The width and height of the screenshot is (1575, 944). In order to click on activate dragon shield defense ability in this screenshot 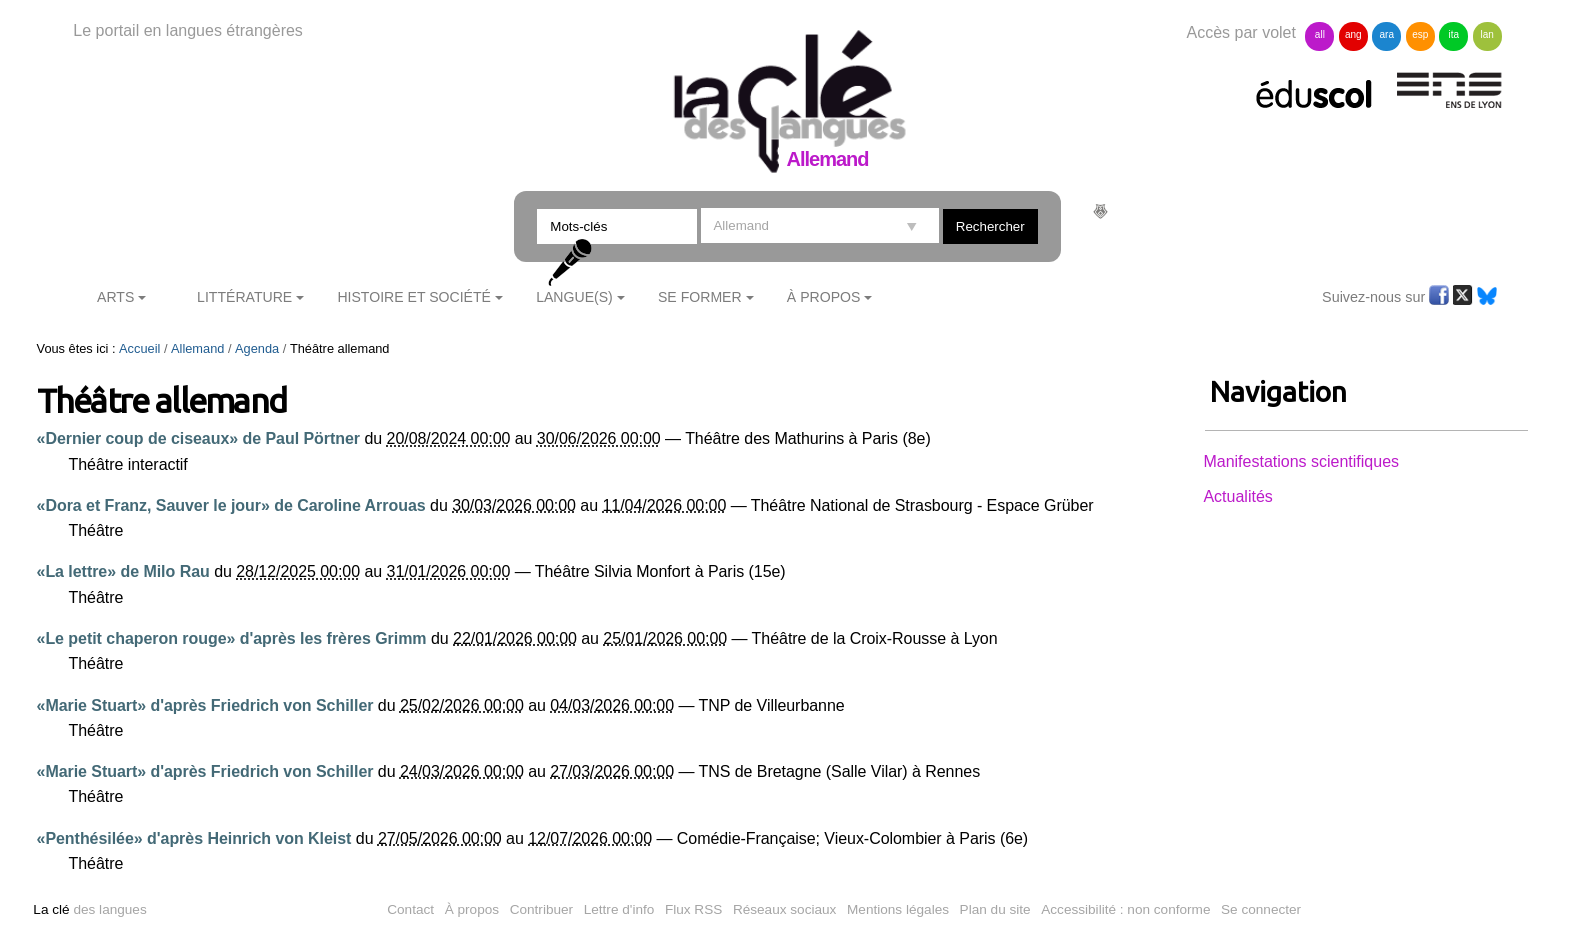, I will do `click(1100, 211)`.